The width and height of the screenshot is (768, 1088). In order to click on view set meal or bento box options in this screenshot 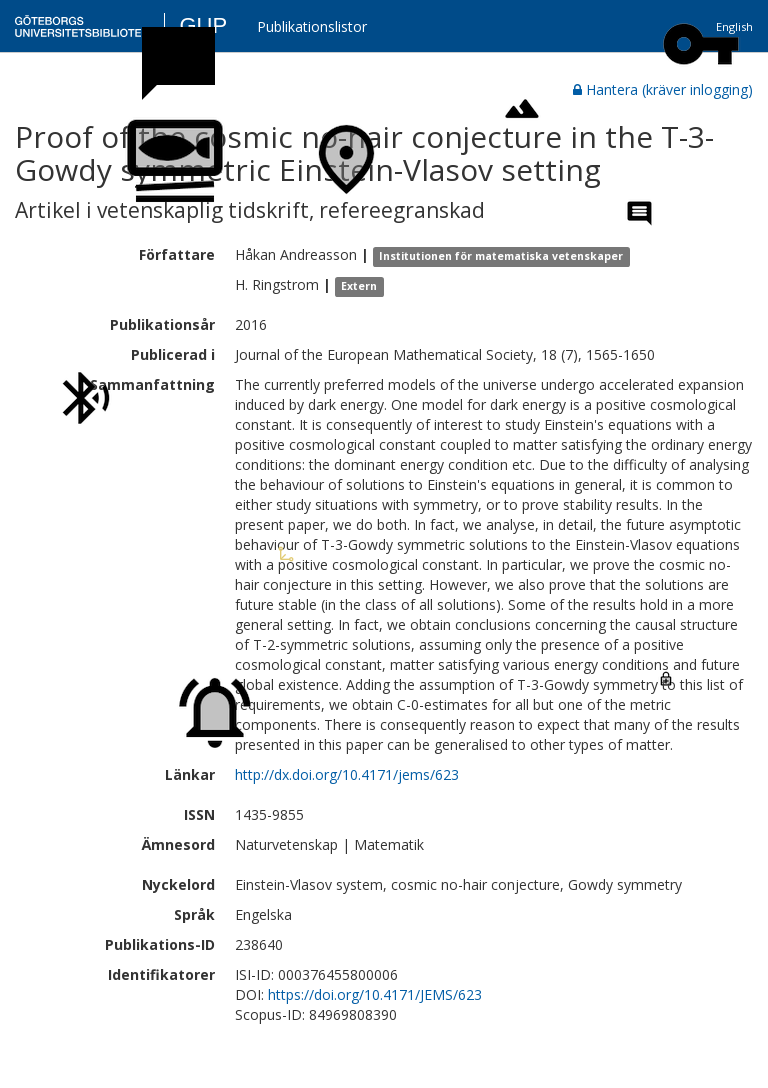, I will do `click(175, 163)`.